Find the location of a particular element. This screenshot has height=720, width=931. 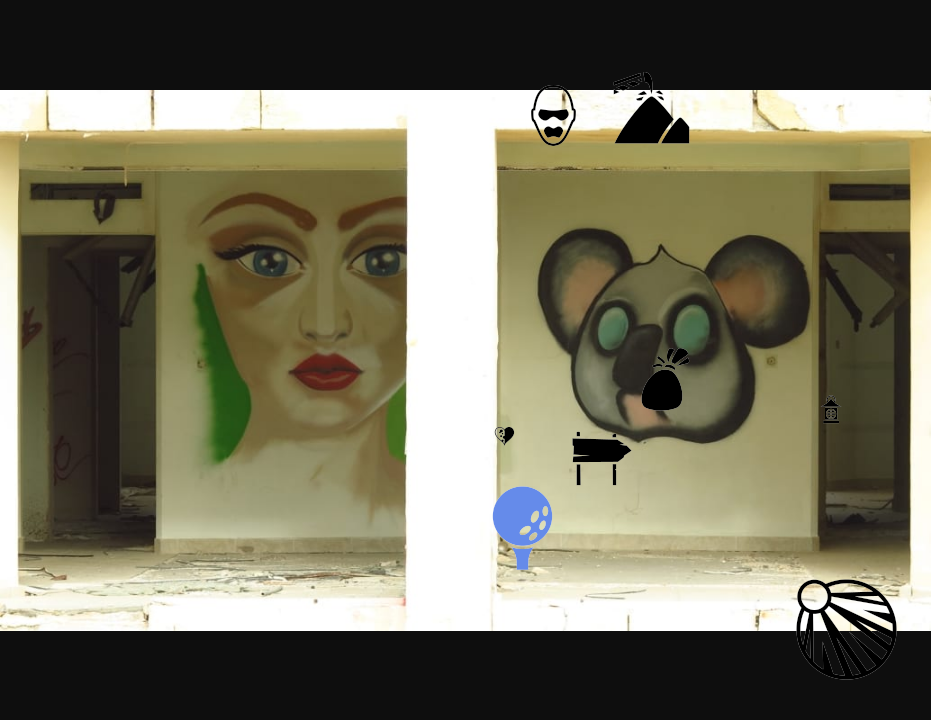

indicates partial health or damage in a game is located at coordinates (504, 436).